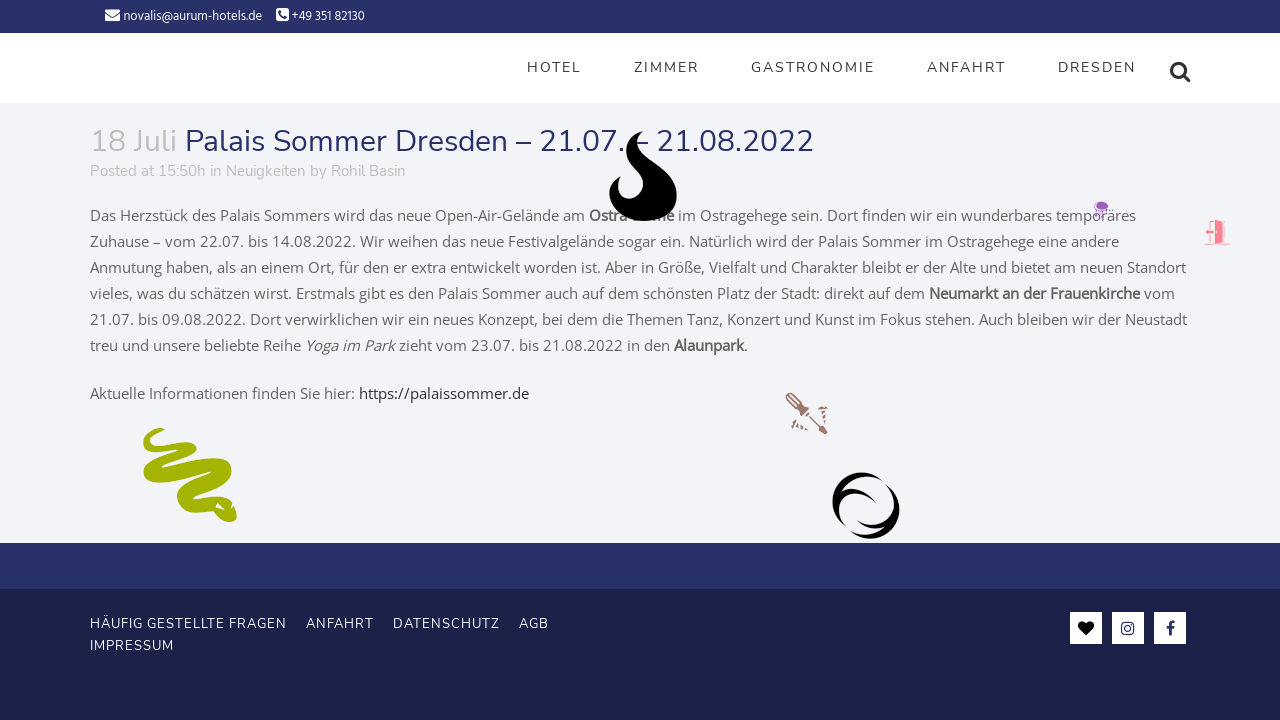 This screenshot has height=720, width=1280. I want to click on access tools or settings, so click(807, 414).